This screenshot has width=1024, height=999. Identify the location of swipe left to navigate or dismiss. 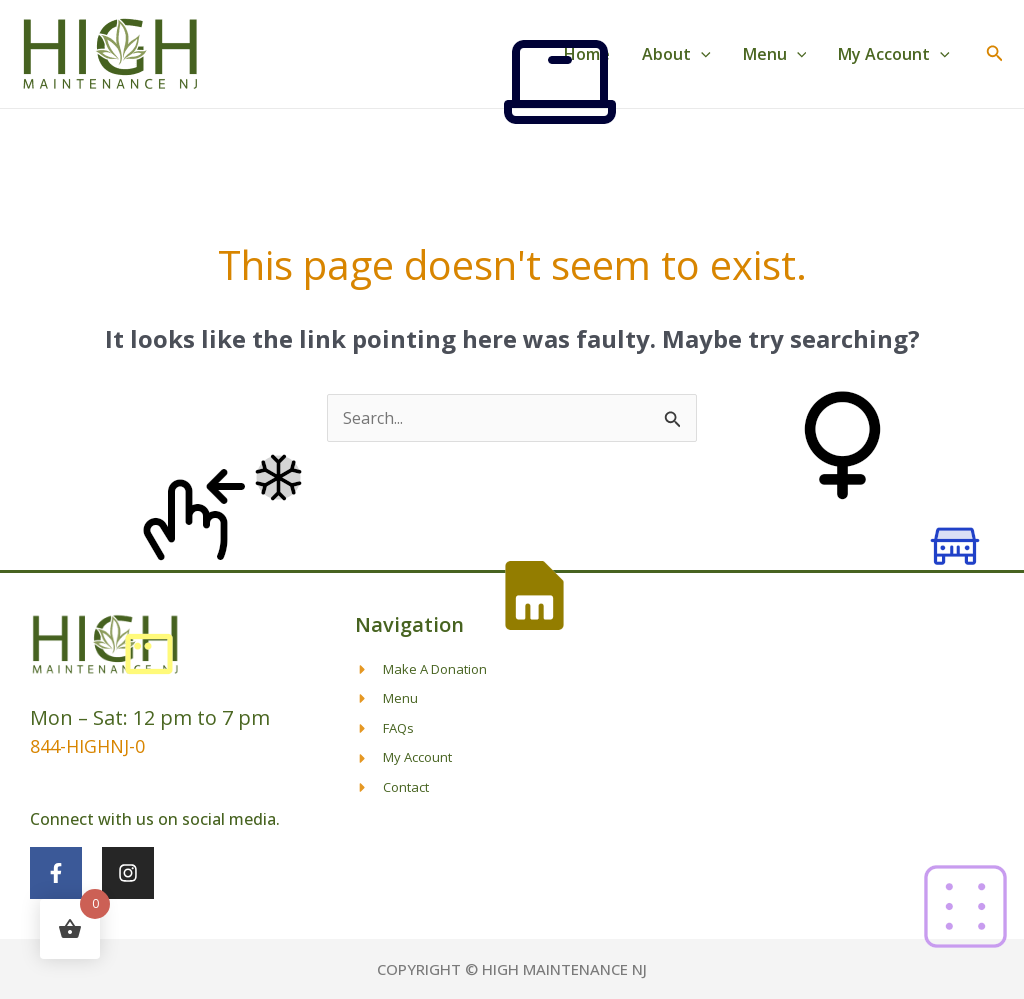
(189, 518).